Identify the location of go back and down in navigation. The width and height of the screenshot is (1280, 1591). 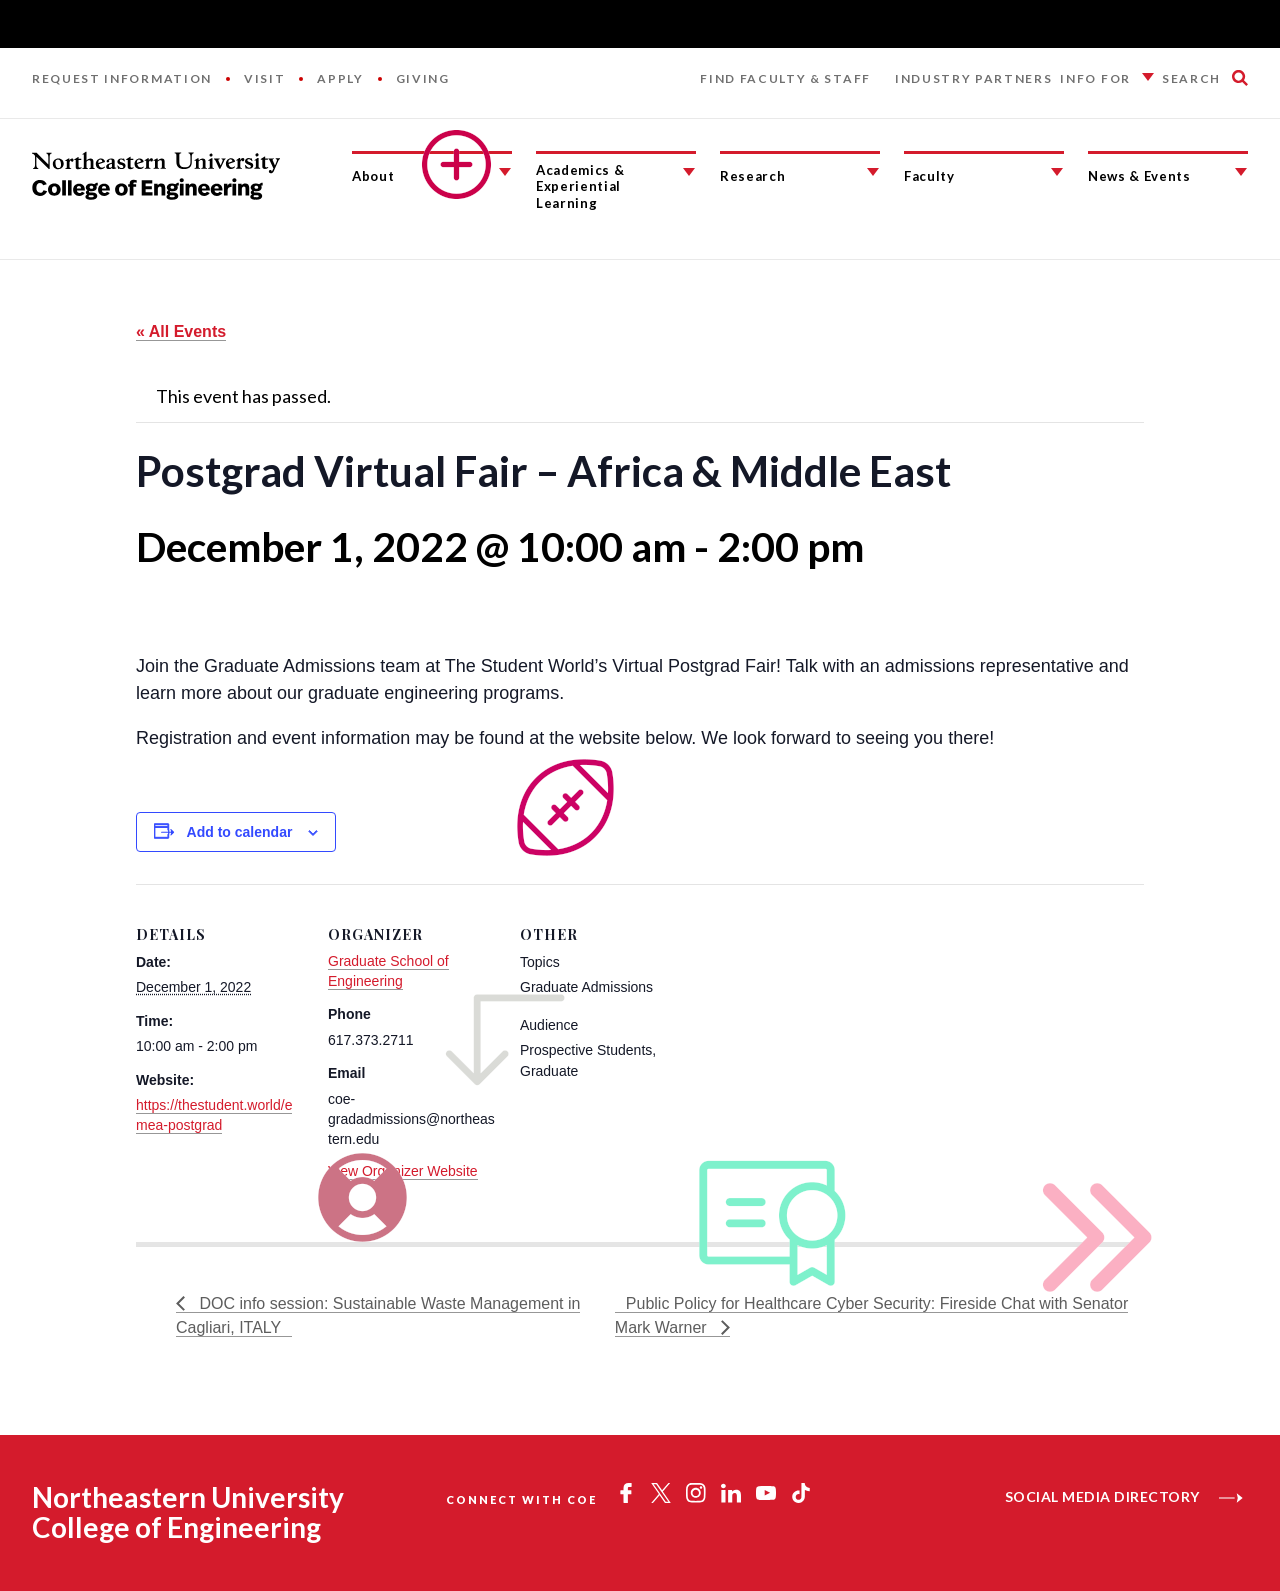
(500, 1030).